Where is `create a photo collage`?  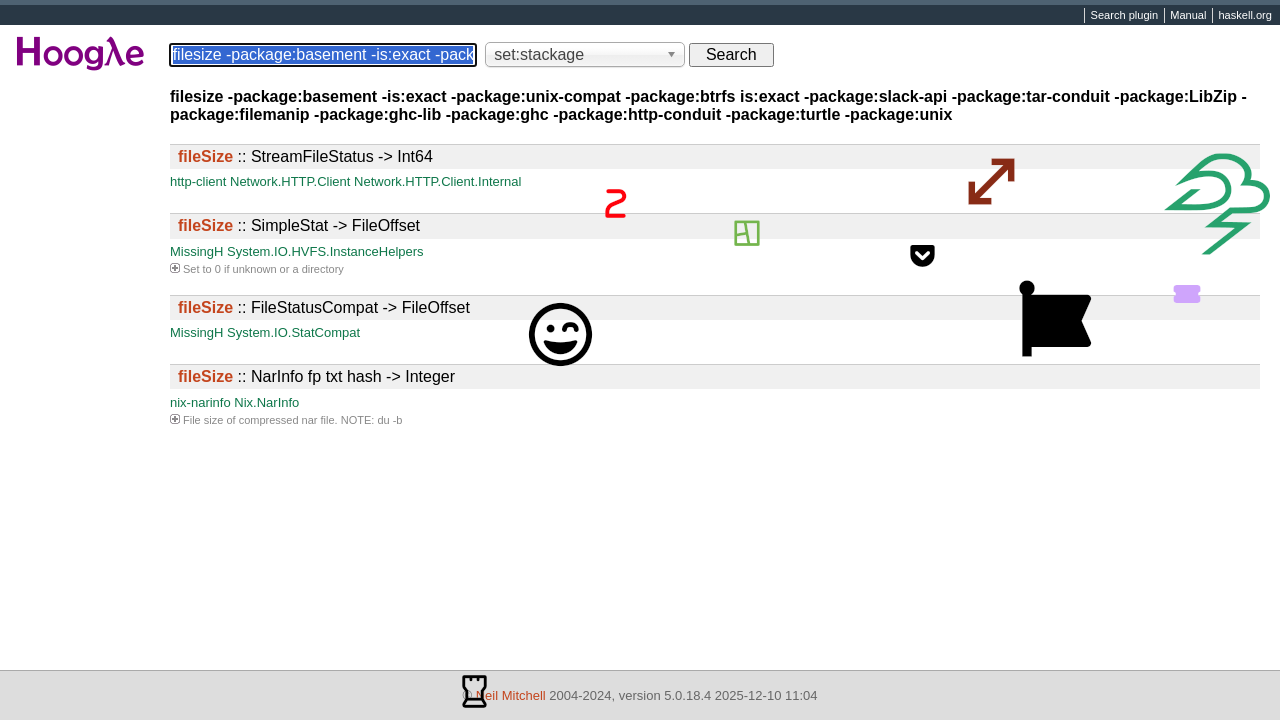 create a photo collage is located at coordinates (747, 233).